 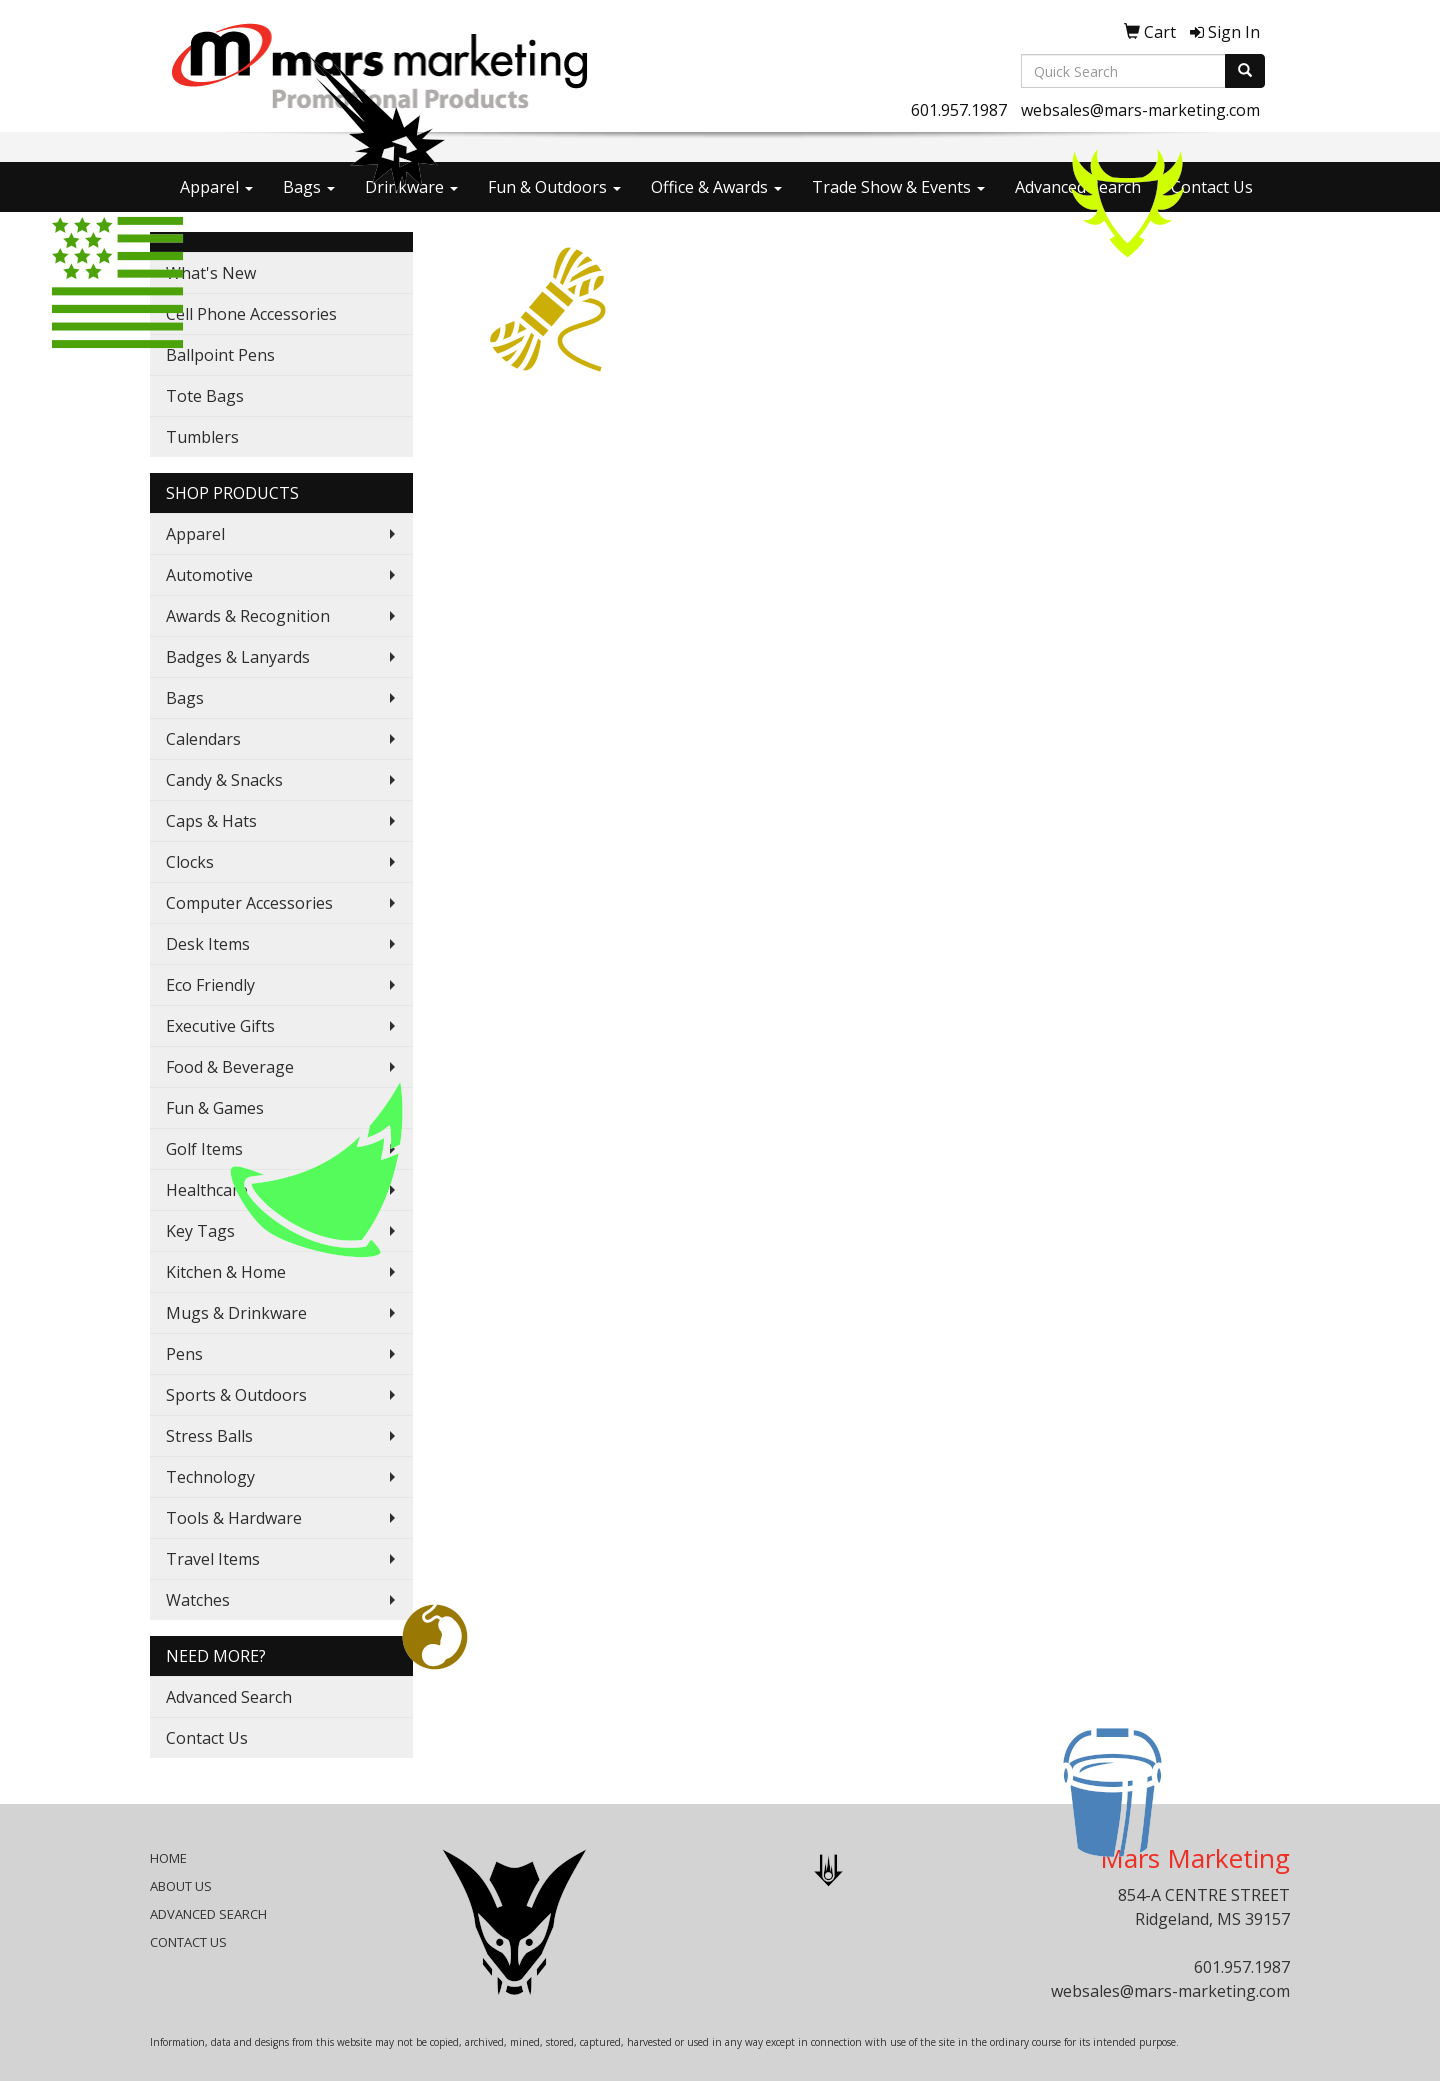 What do you see at coordinates (828, 1870) in the screenshot?
I see `indicates falling rock hazard or danger zone` at bounding box center [828, 1870].